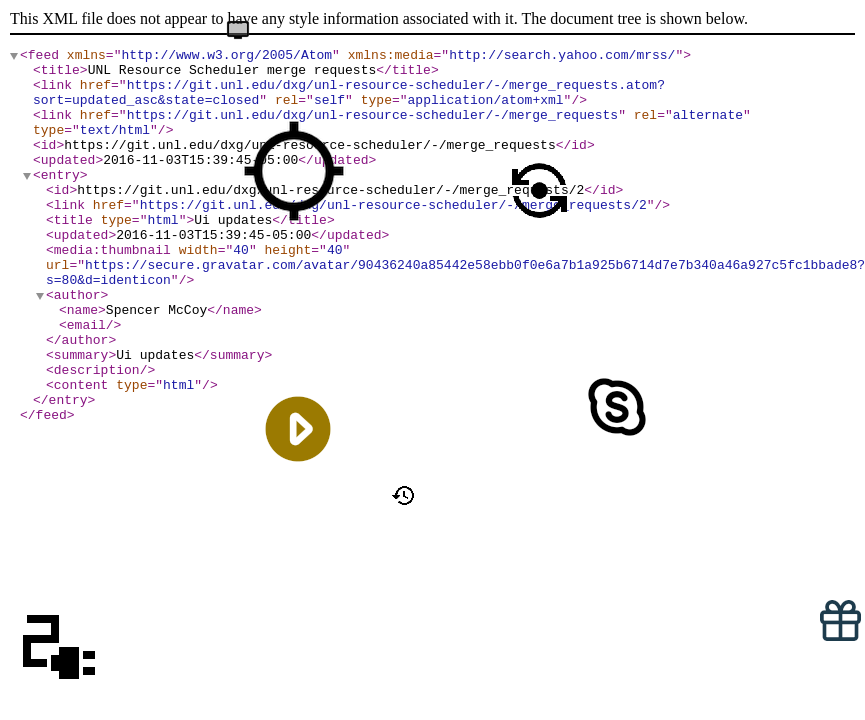  Describe the element at coordinates (840, 620) in the screenshot. I see `view or redeem a gift` at that location.